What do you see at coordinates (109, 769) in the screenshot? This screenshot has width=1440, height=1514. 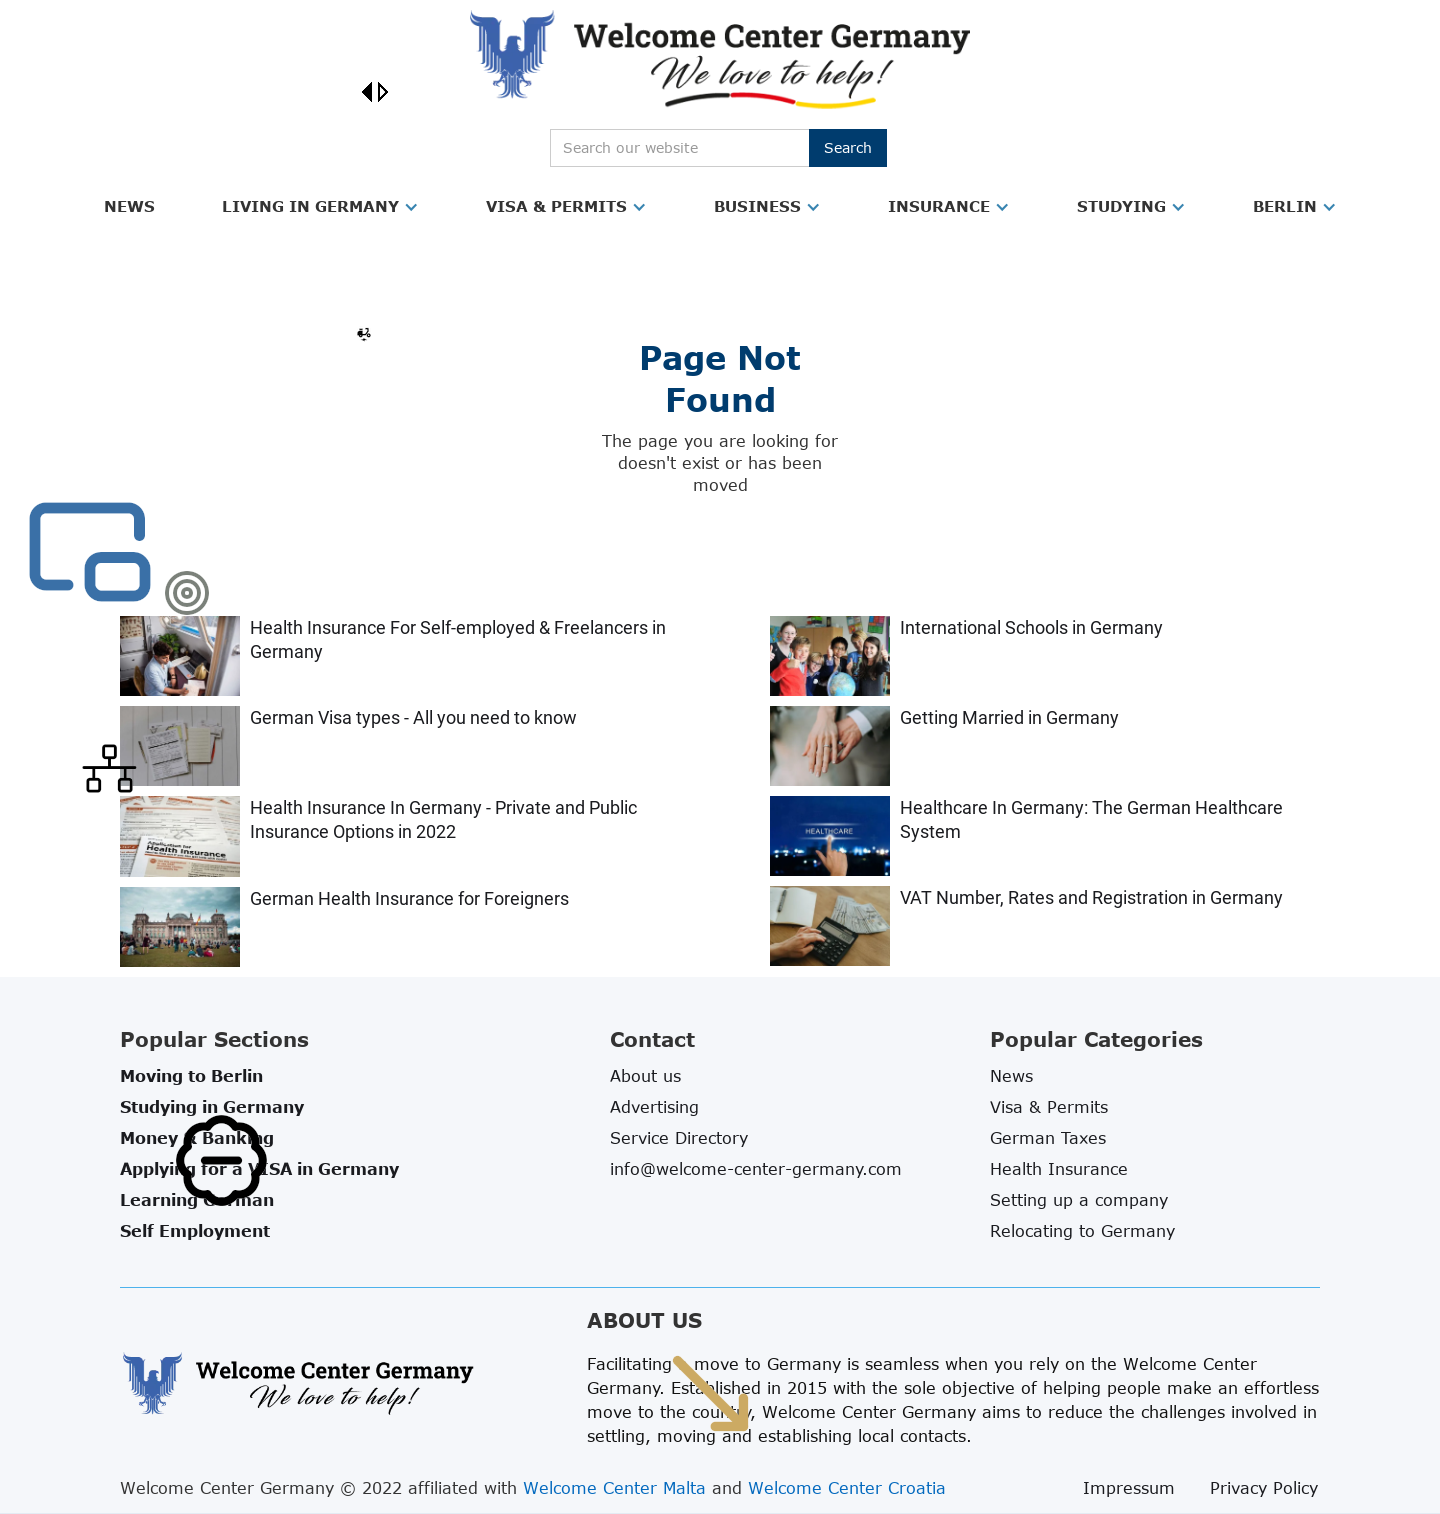 I see `view network connections` at bounding box center [109, 769].